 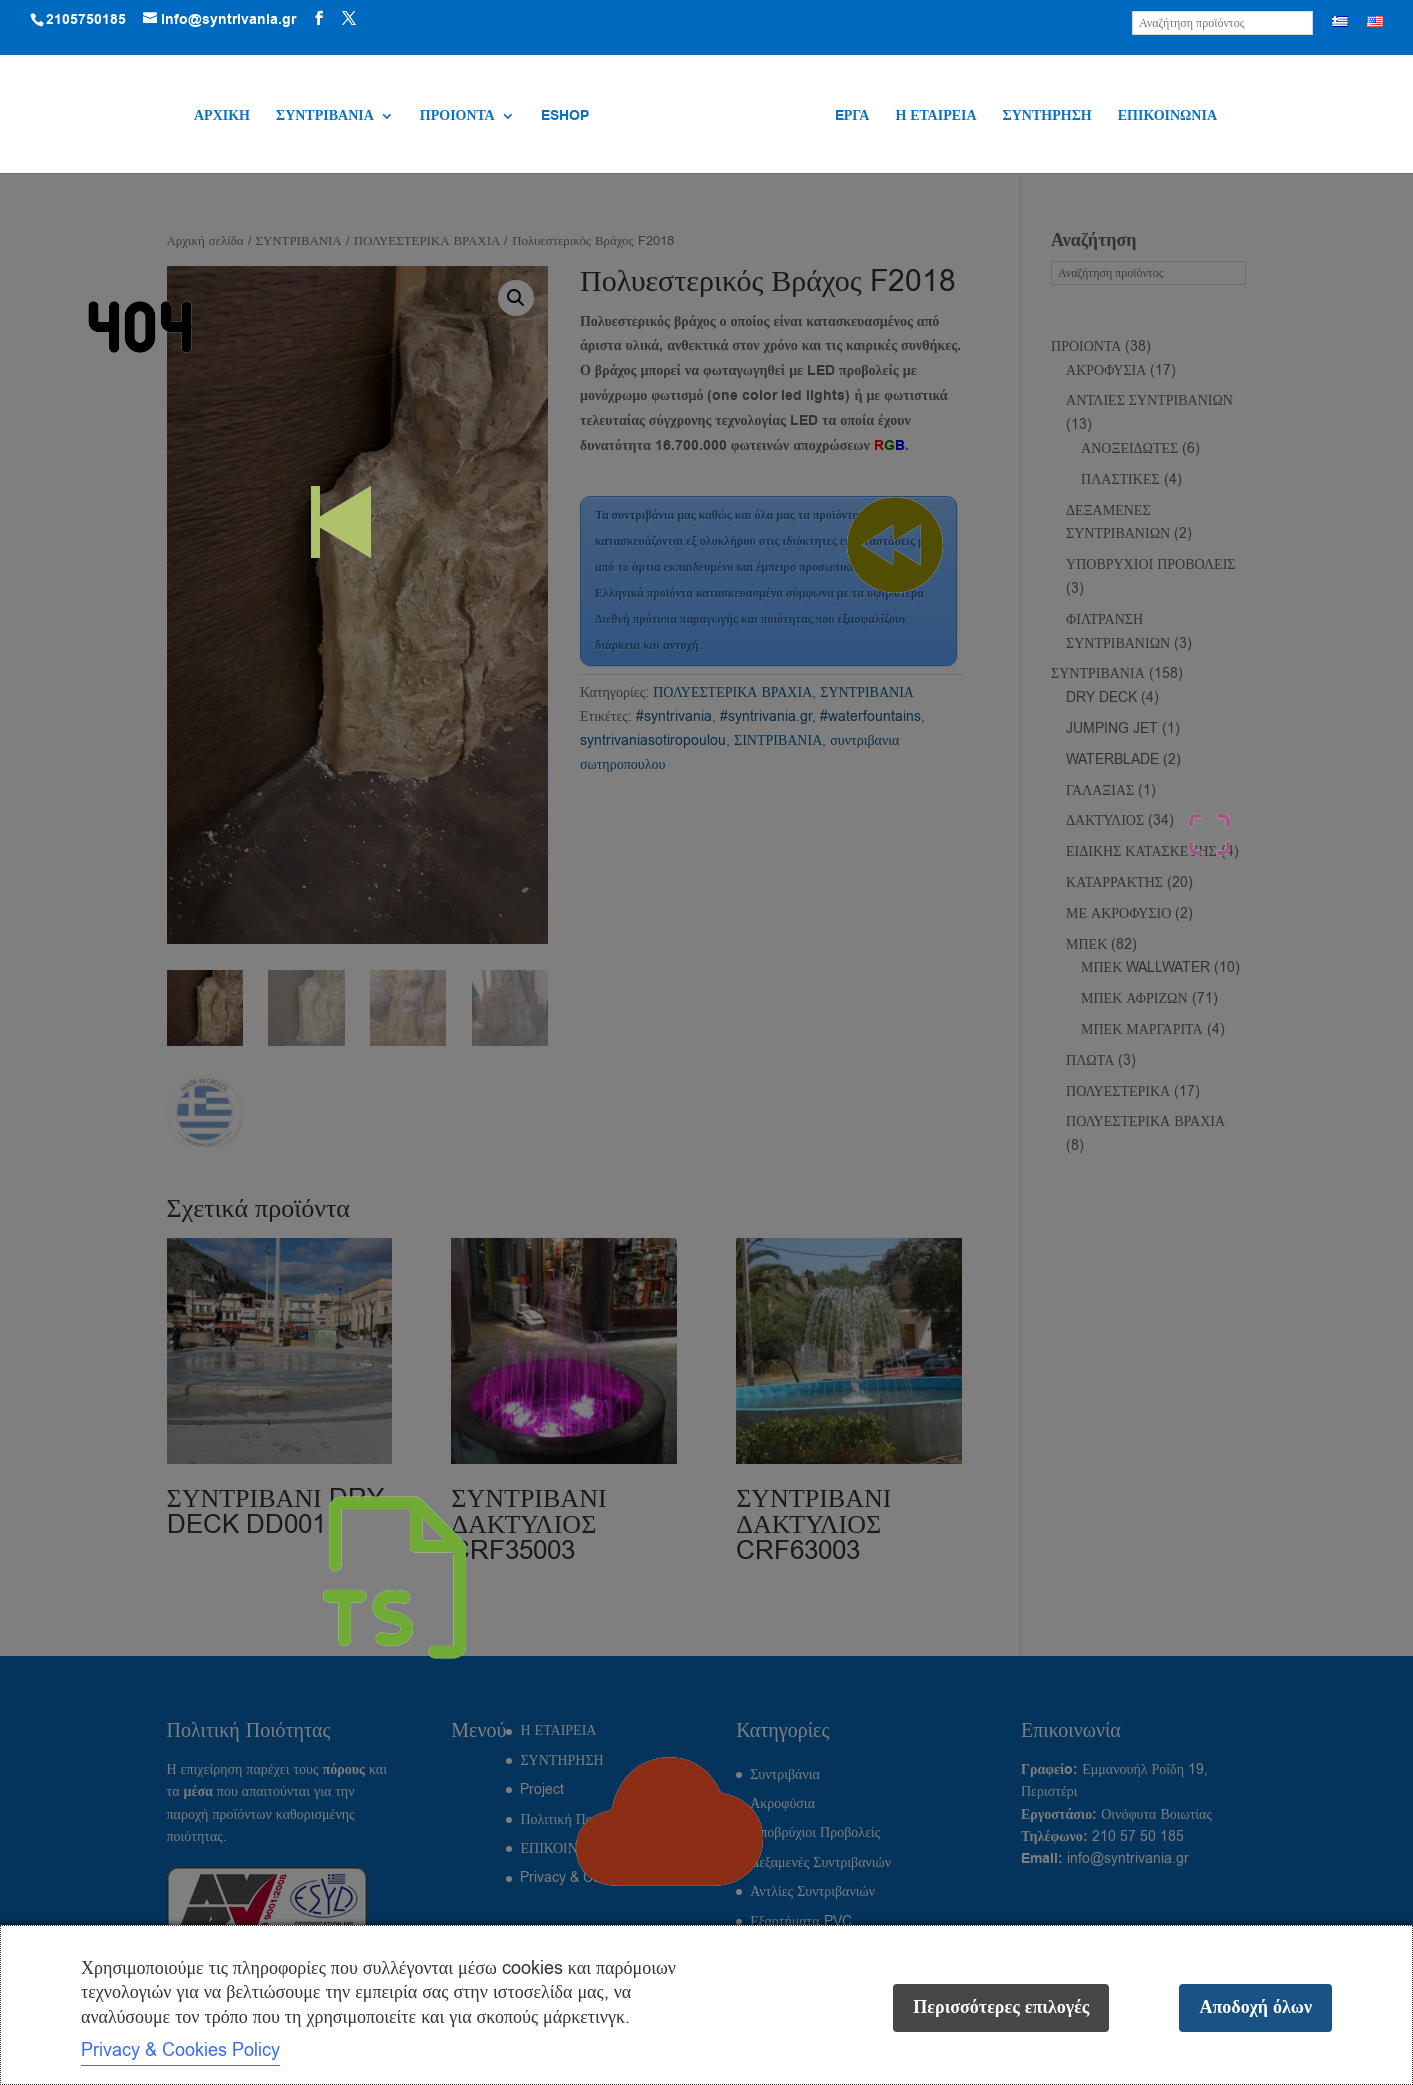 What do you see at coordinates (397, 1577) in the screenshot?
I see `a TypeScript file` at bounding box center [397, 1577].